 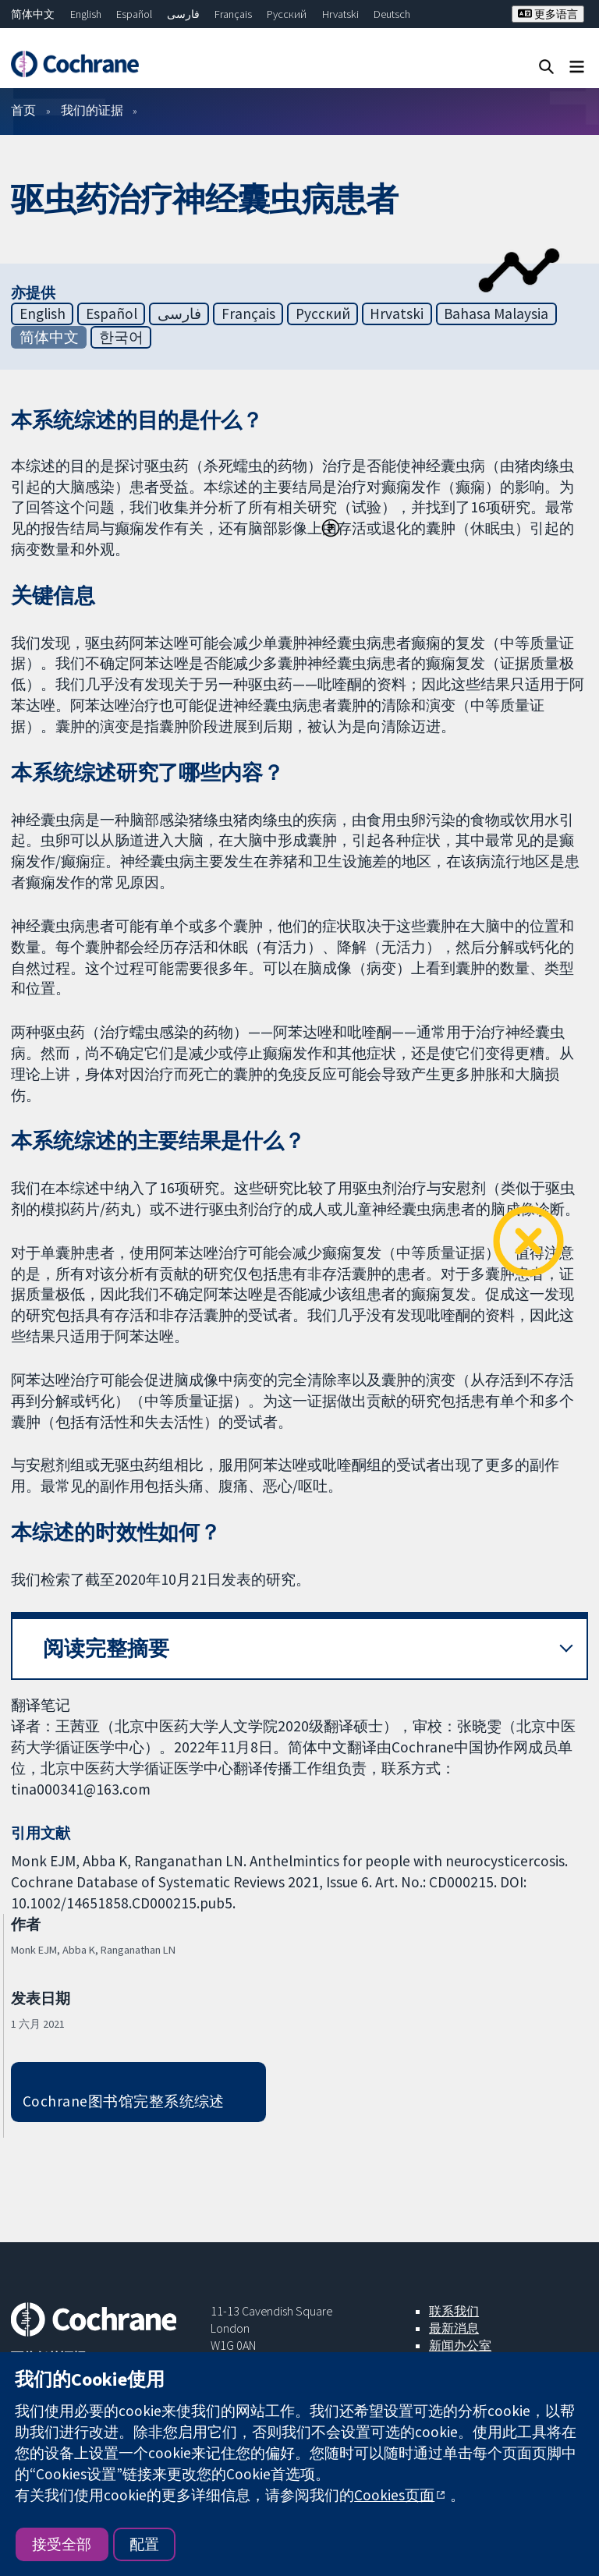 What do you see at coordinates (528, 1241) in the screenshot?
I see `close or dismiss a dialog` at bounding box center [528, 1241].